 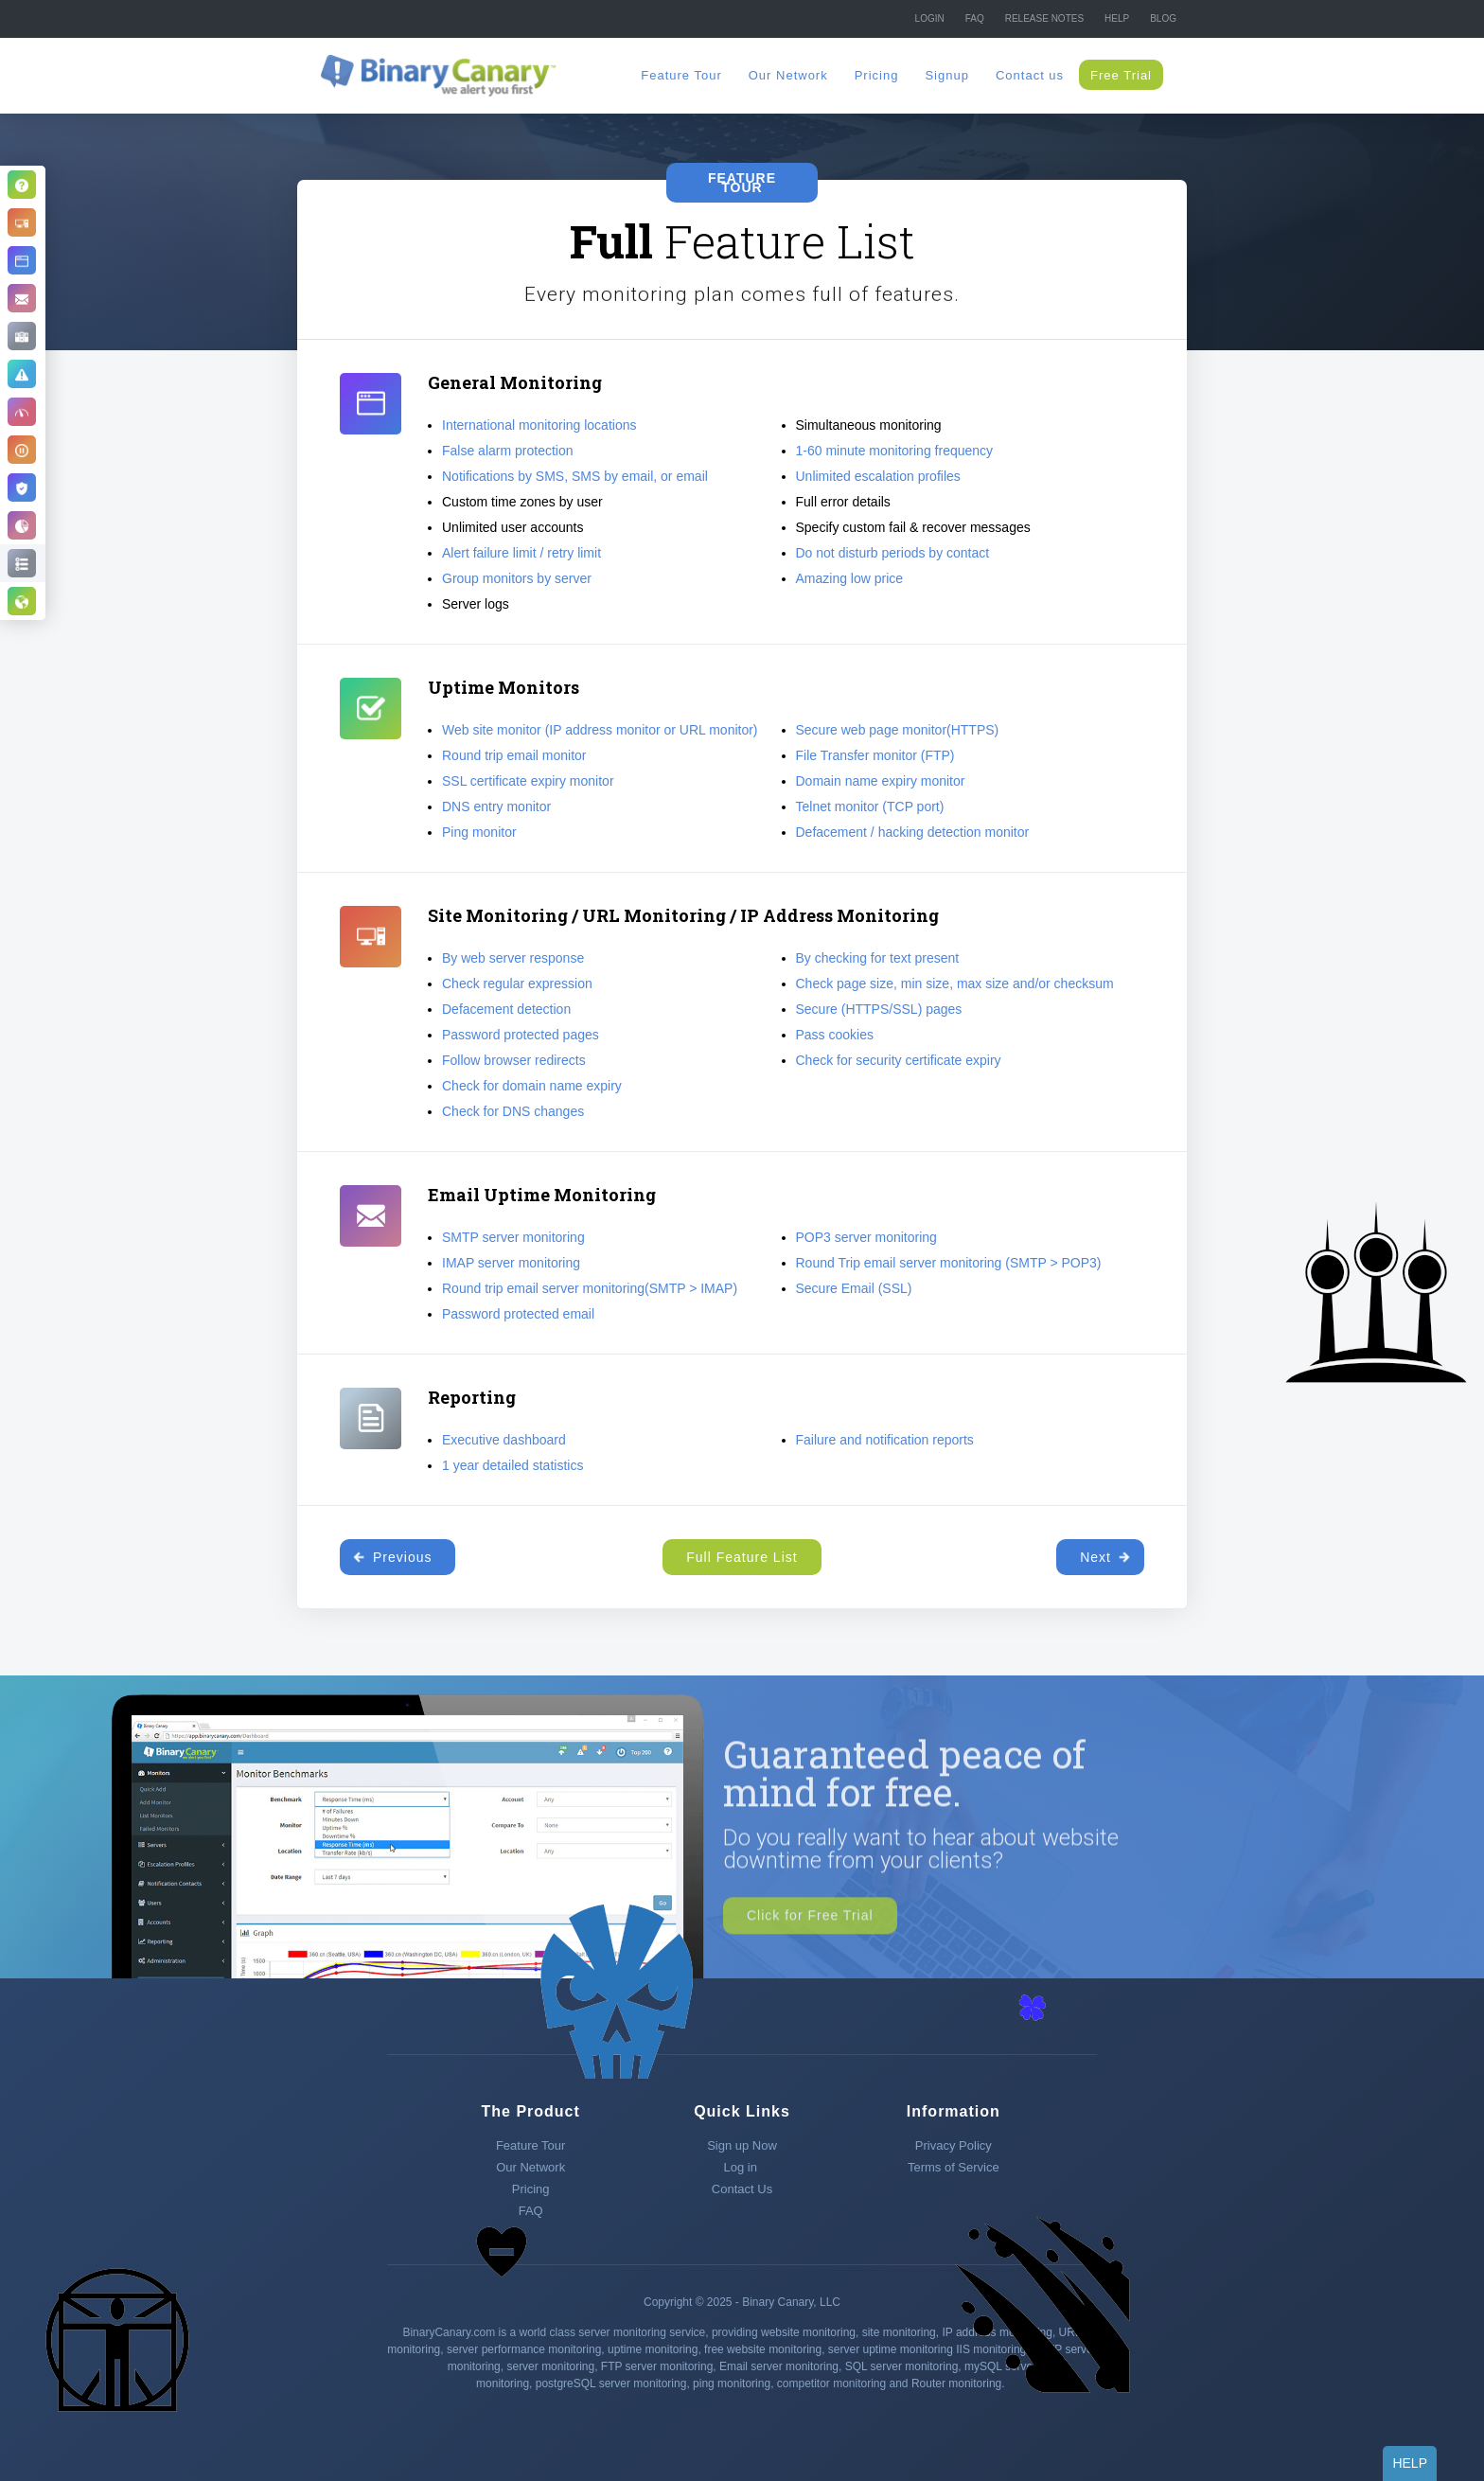 I want to click on indicates a broadcast or transmission tower structure, so click(x=1376, y=1292).